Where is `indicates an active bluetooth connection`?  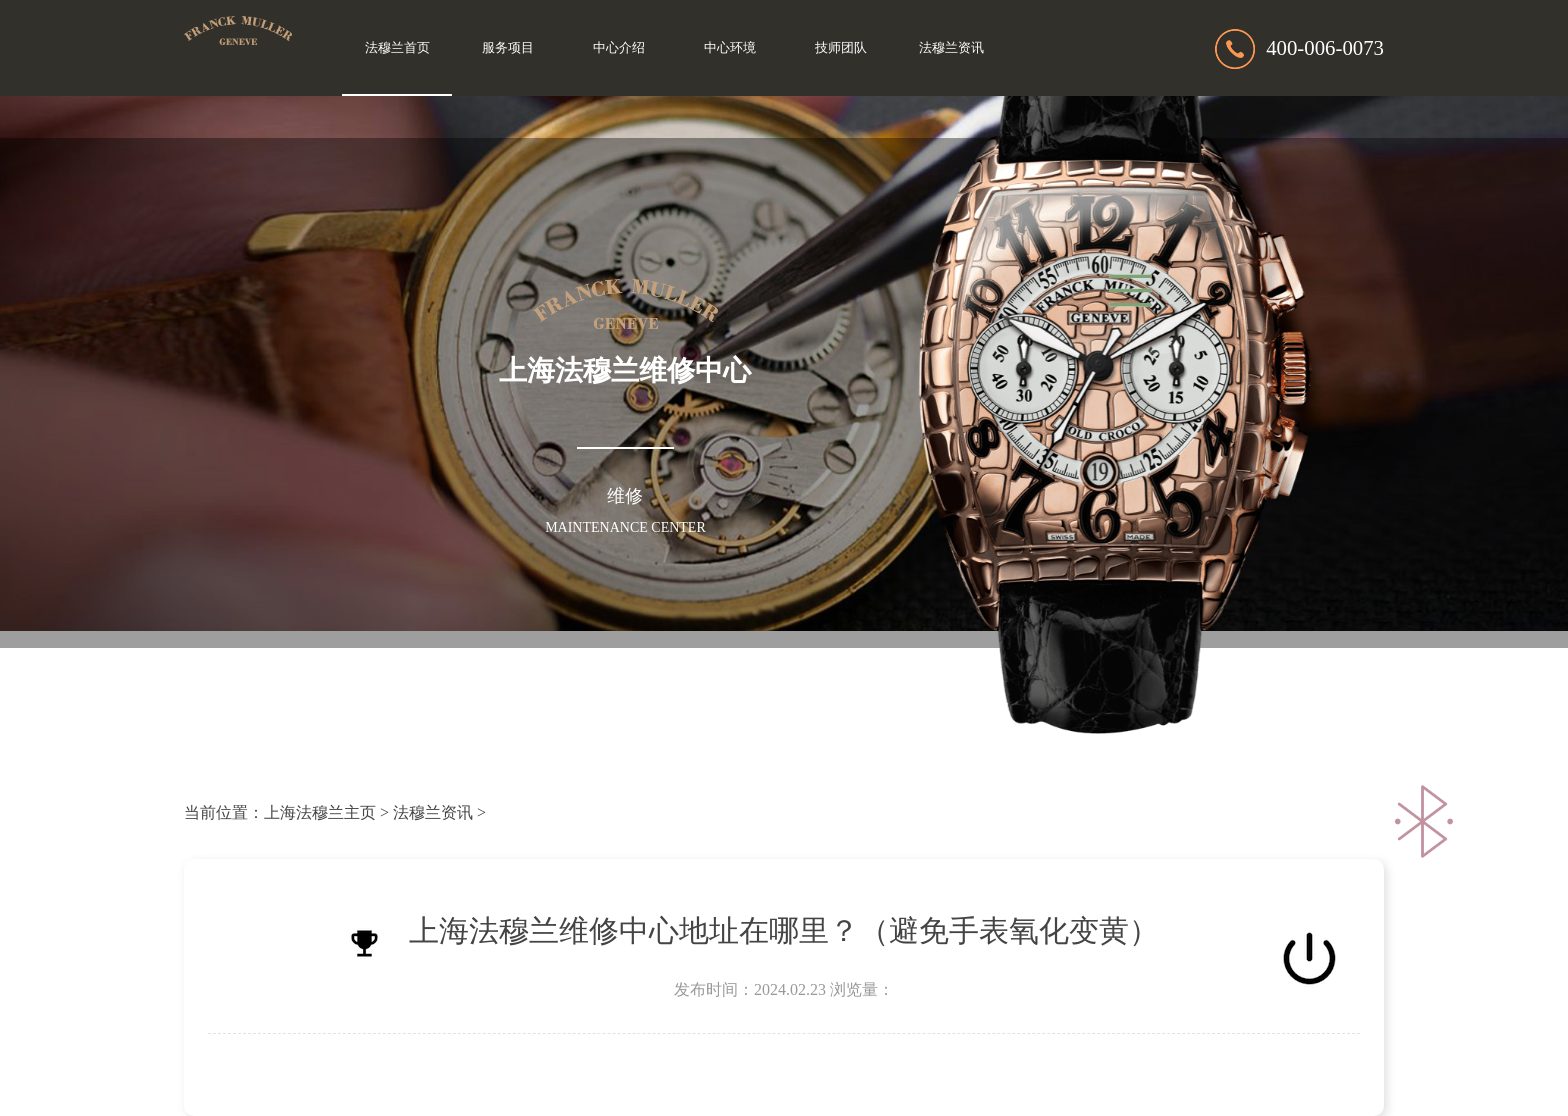 indicates an active bluetooth connection is located at coordinates (1422, 821).